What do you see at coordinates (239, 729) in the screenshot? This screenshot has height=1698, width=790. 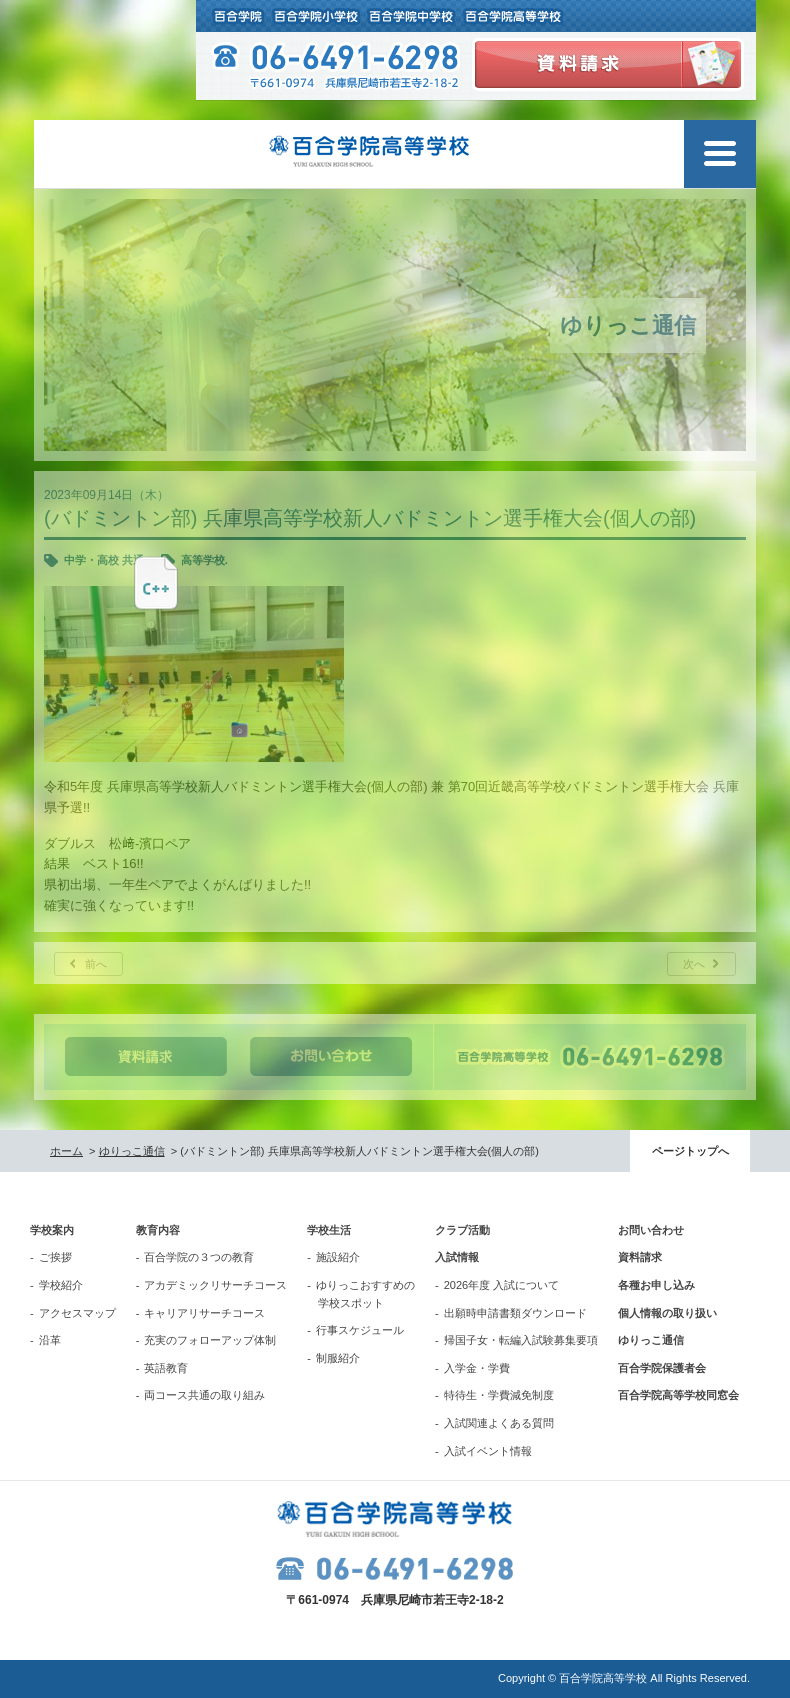 I see `access your home folder` at bounding box center [239, 729].